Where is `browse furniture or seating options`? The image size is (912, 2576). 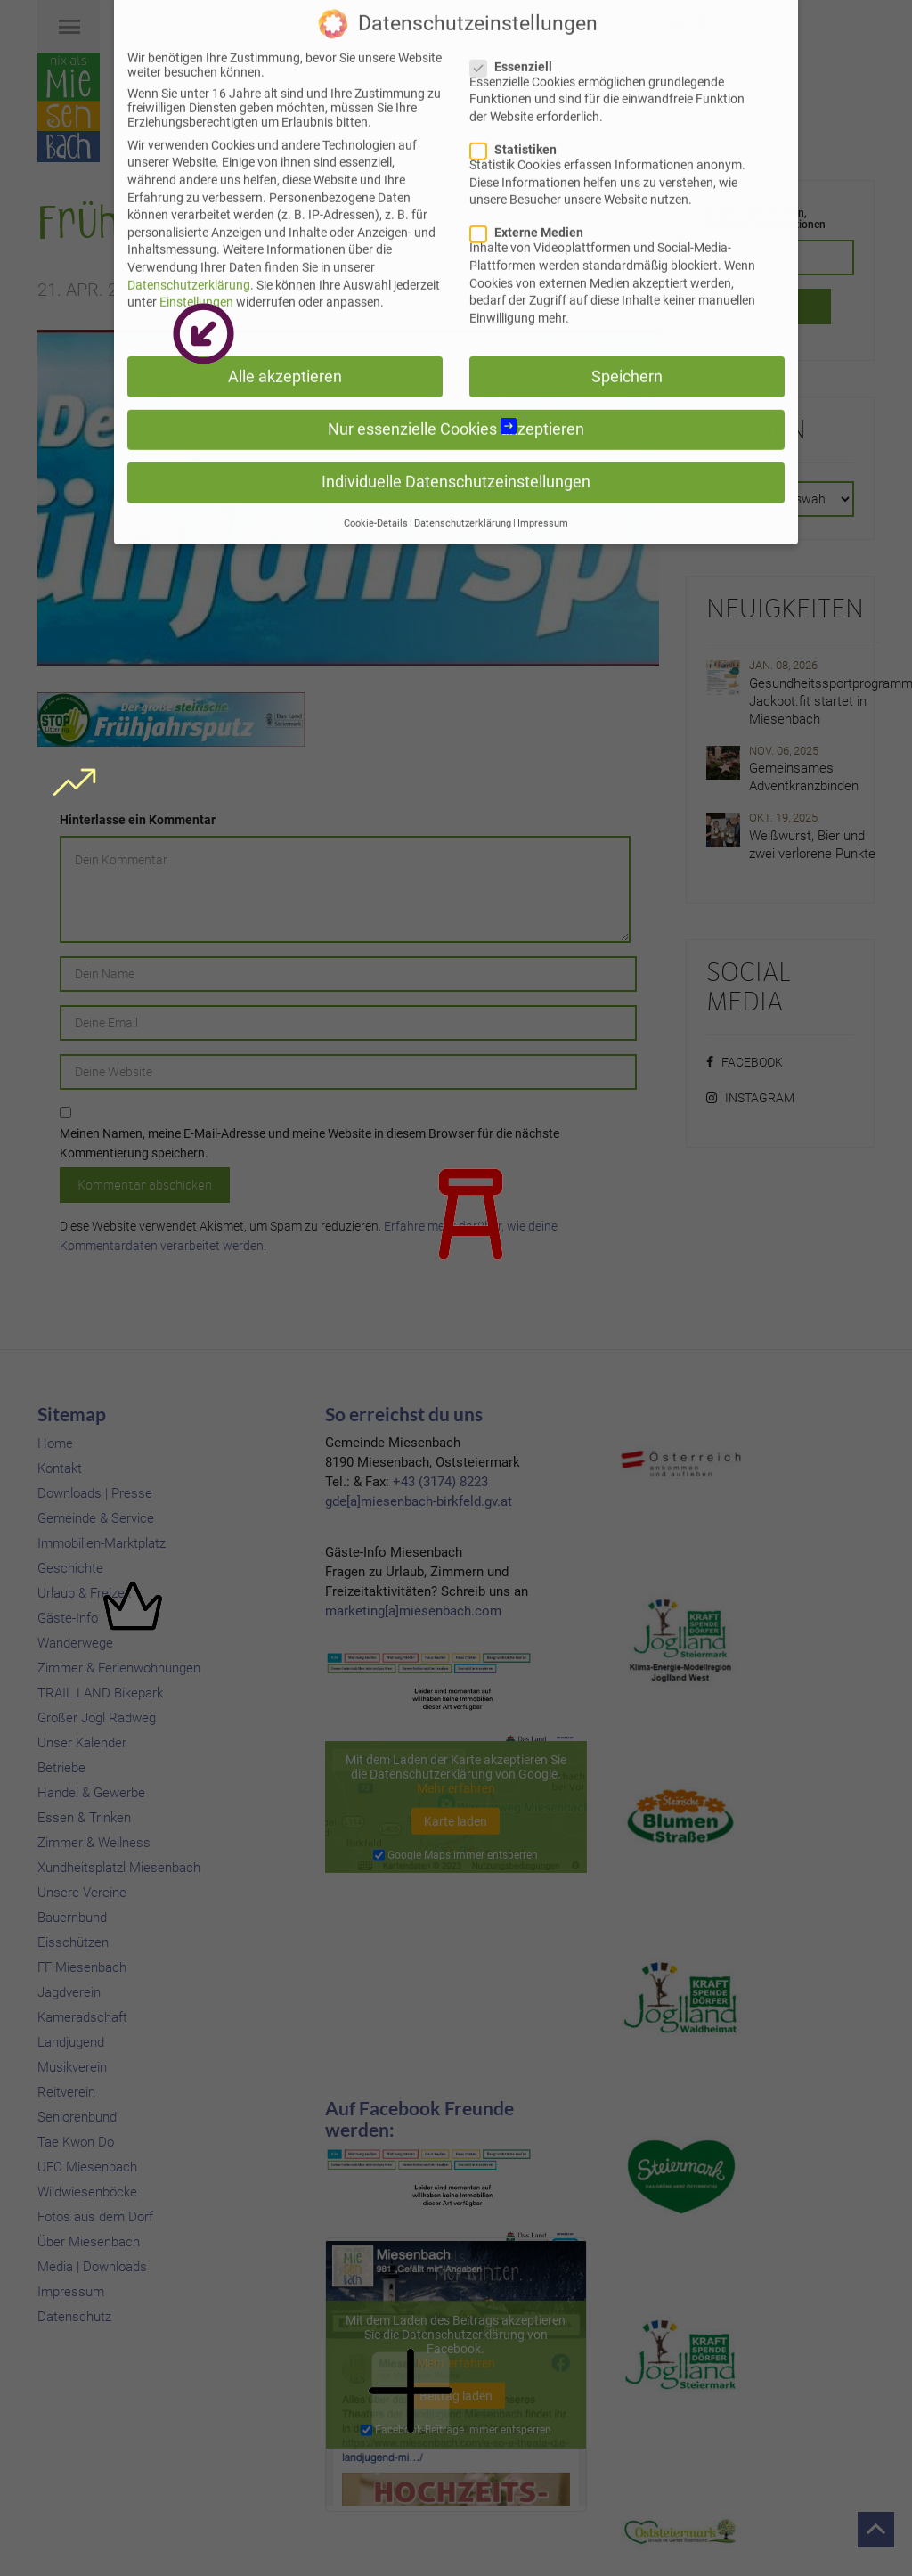 browse furniture or seating options is located at coordinates (470, 1214).